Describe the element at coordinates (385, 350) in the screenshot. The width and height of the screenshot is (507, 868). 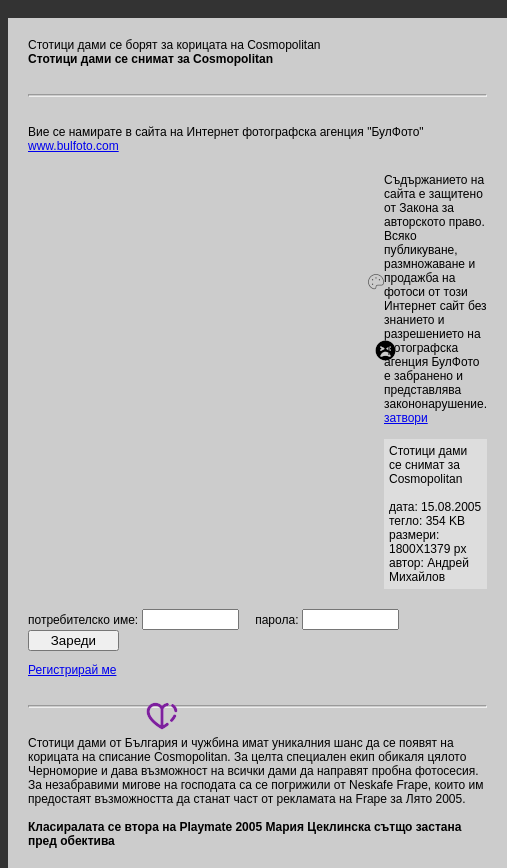
I see `indicates user fatigue or exhaustion status` at that location.